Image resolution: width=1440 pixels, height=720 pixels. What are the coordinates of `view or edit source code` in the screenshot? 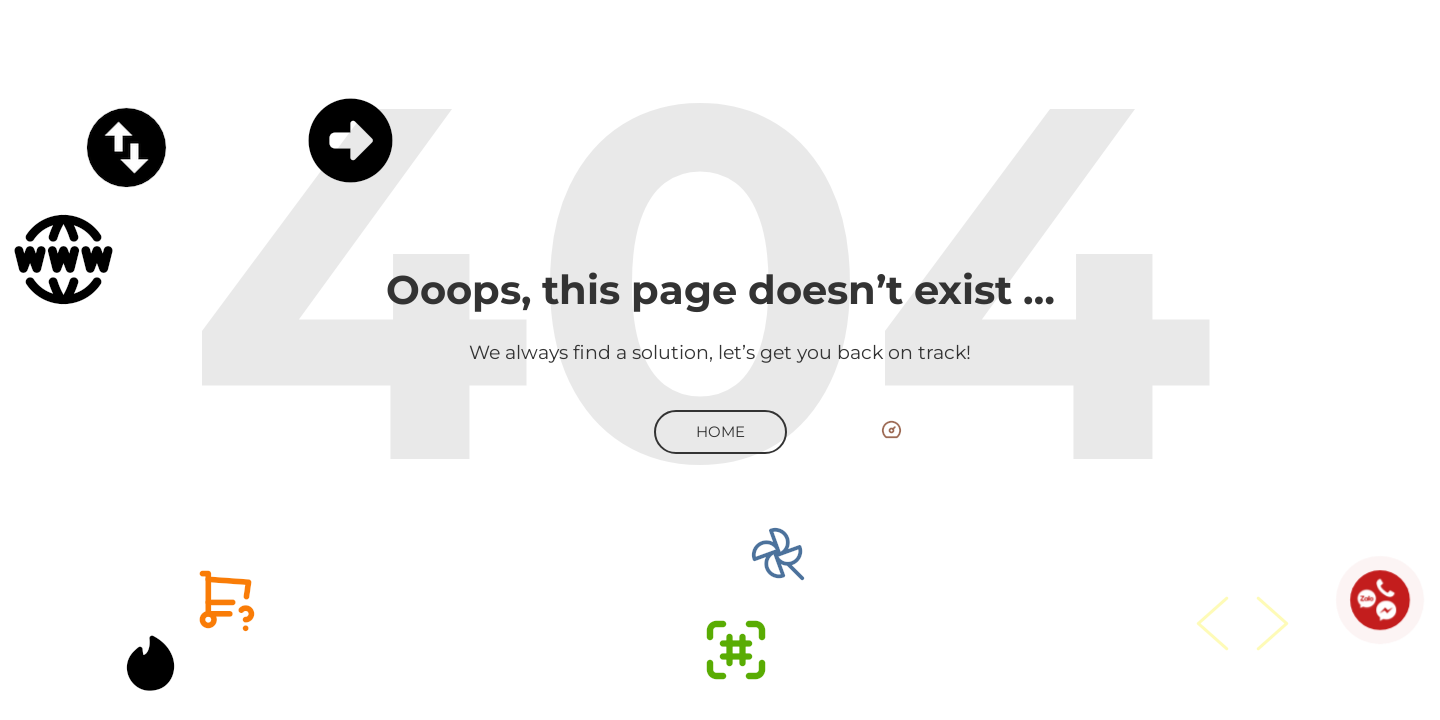 It's located at (1242, 623).